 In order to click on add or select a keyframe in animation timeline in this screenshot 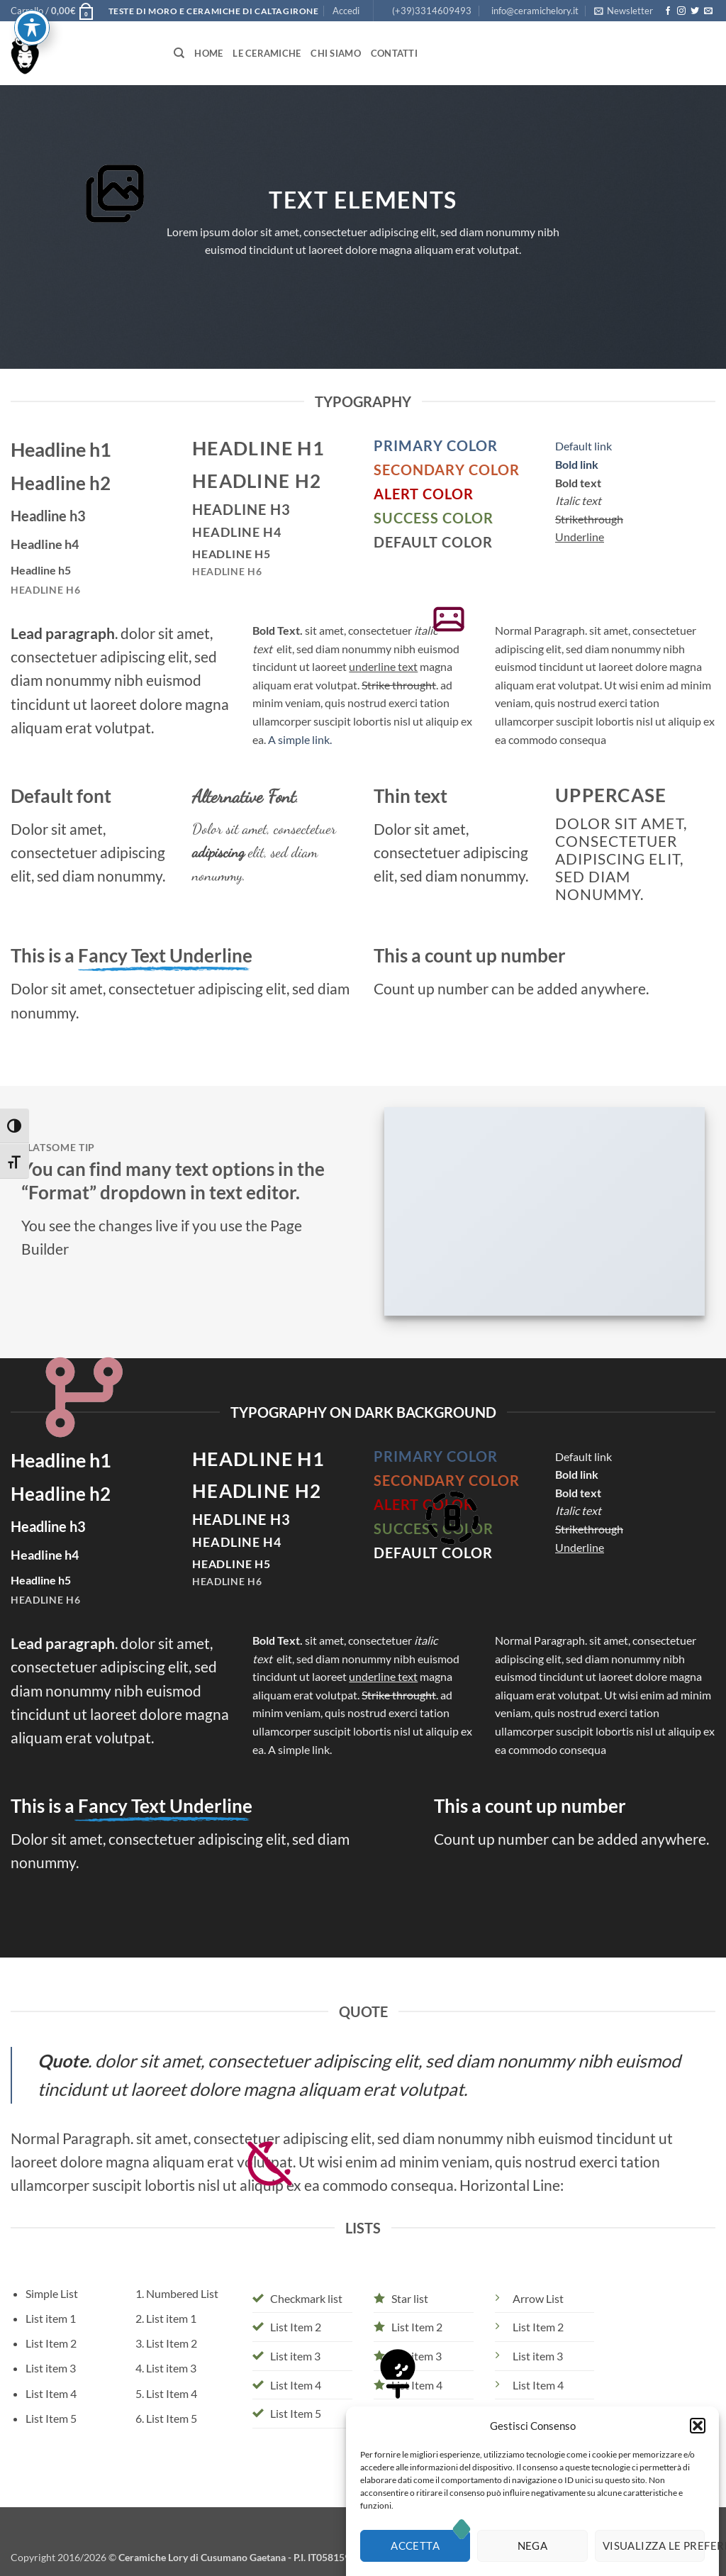, I will do `click(462, 2529)`.